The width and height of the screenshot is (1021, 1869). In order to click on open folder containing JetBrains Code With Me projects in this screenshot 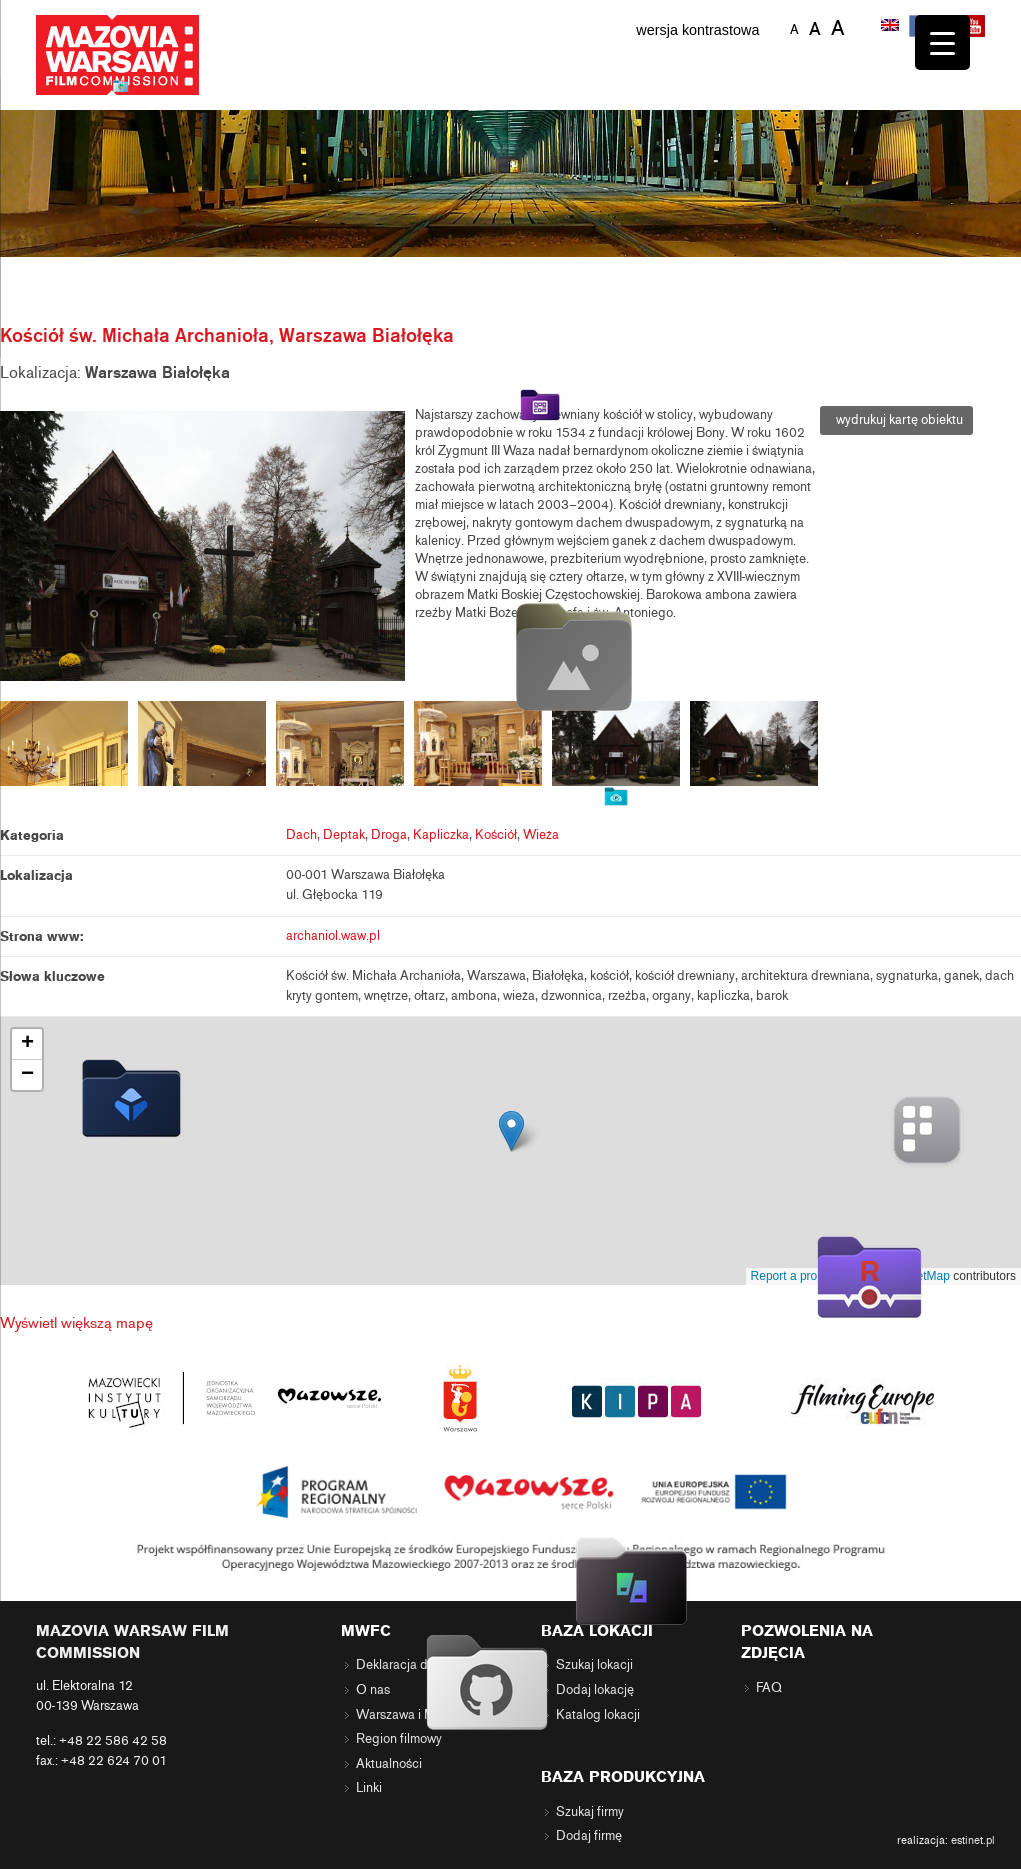, I will do `click(631, 1584)`.